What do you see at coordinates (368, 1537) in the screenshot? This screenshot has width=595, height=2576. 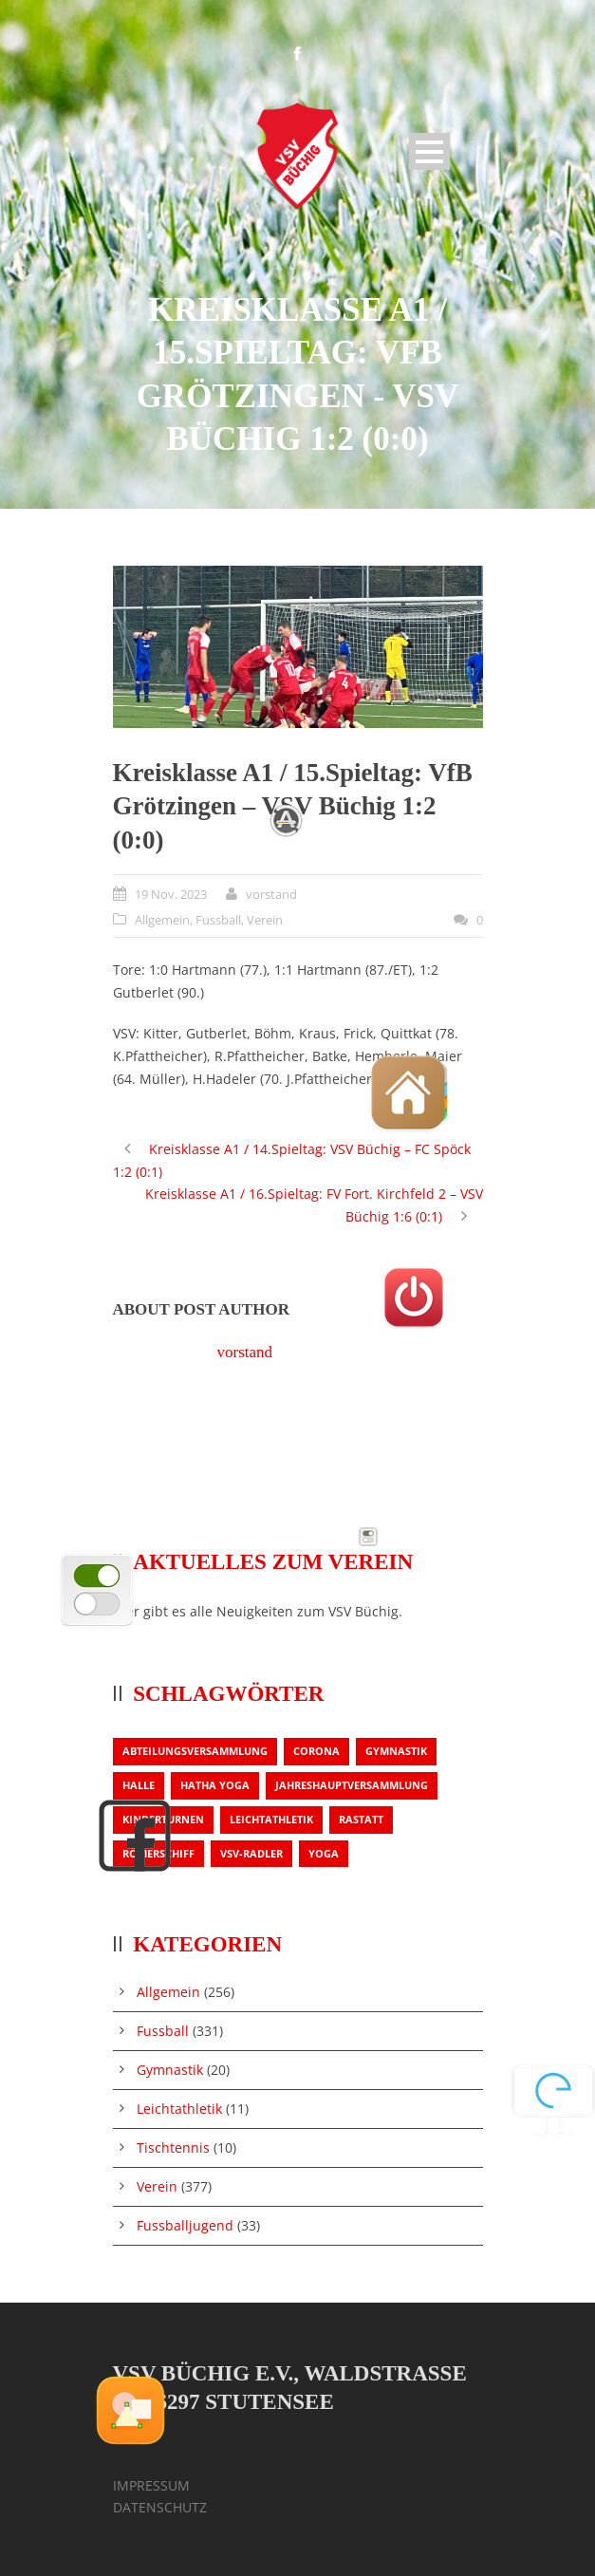 I see `open desktop preferences or settings` at bounding box center [368, 1537].